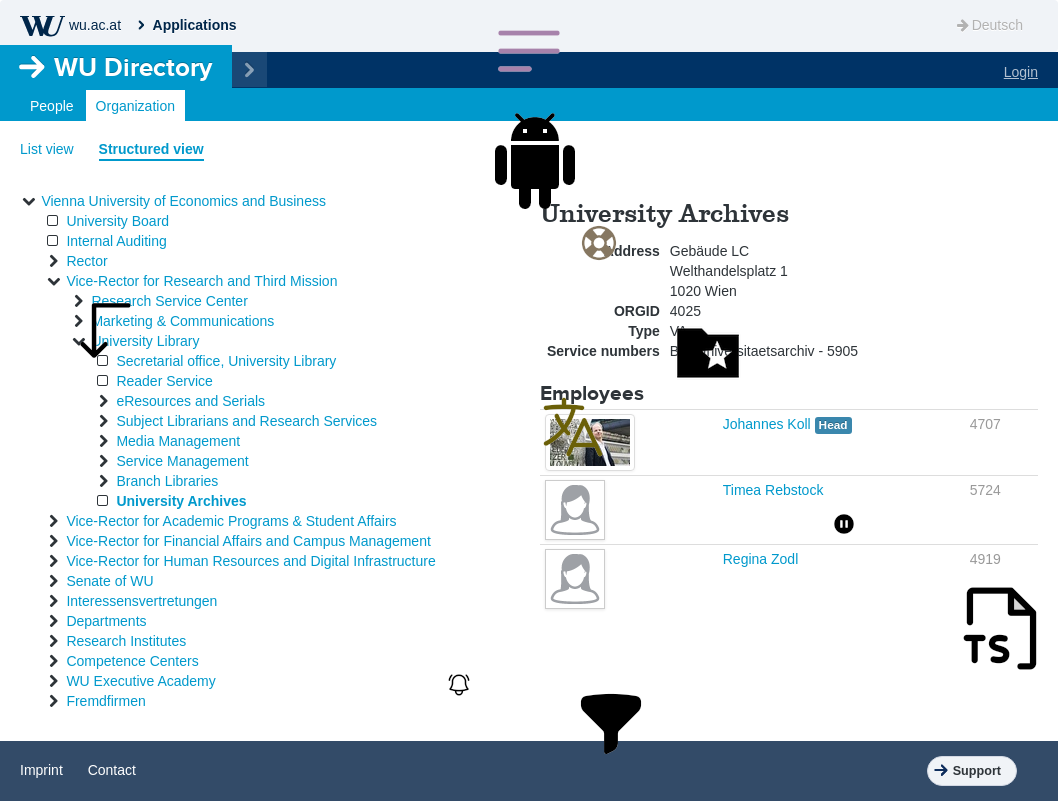  What do you see at coordinates (535, 161) in the screenshot?
I see `android device or operating system indicator` at bounding box center [535, 161].